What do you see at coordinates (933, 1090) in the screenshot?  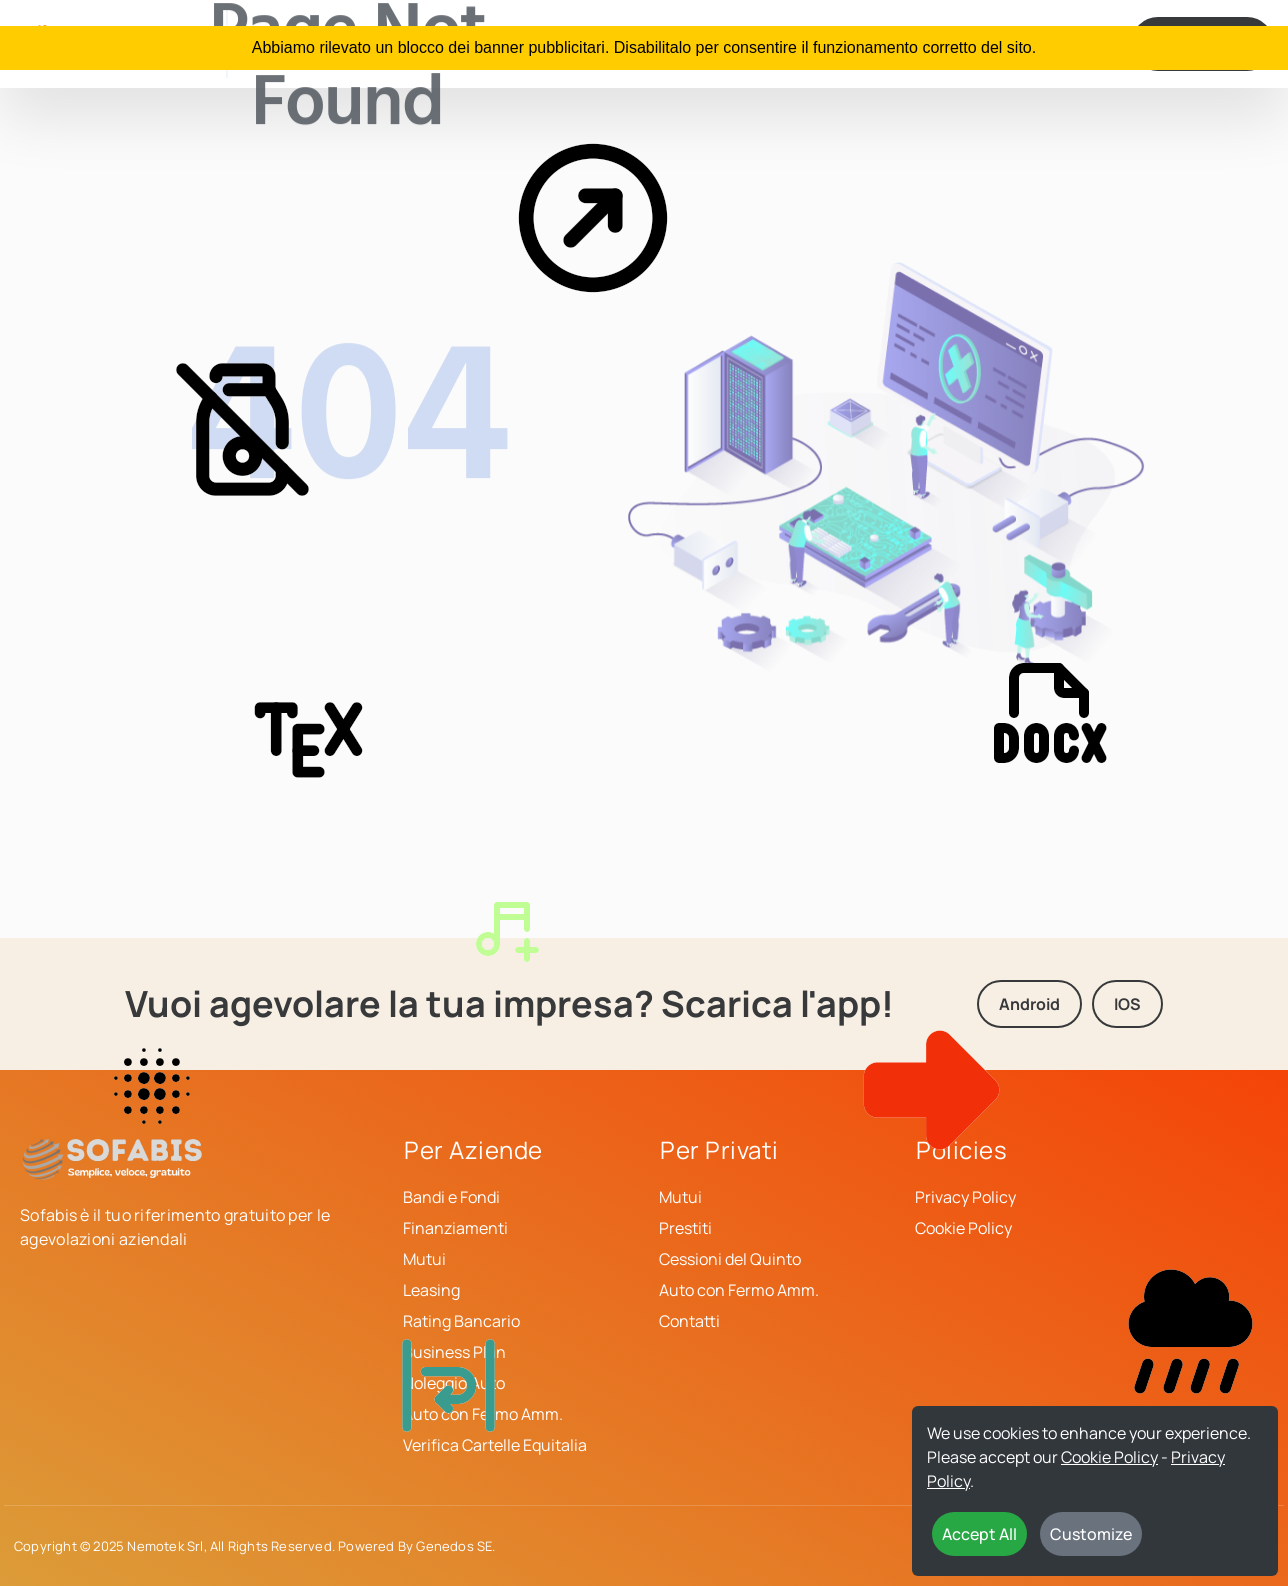 I see `navigate to the next item or page` at bounding box center [933, 1090].